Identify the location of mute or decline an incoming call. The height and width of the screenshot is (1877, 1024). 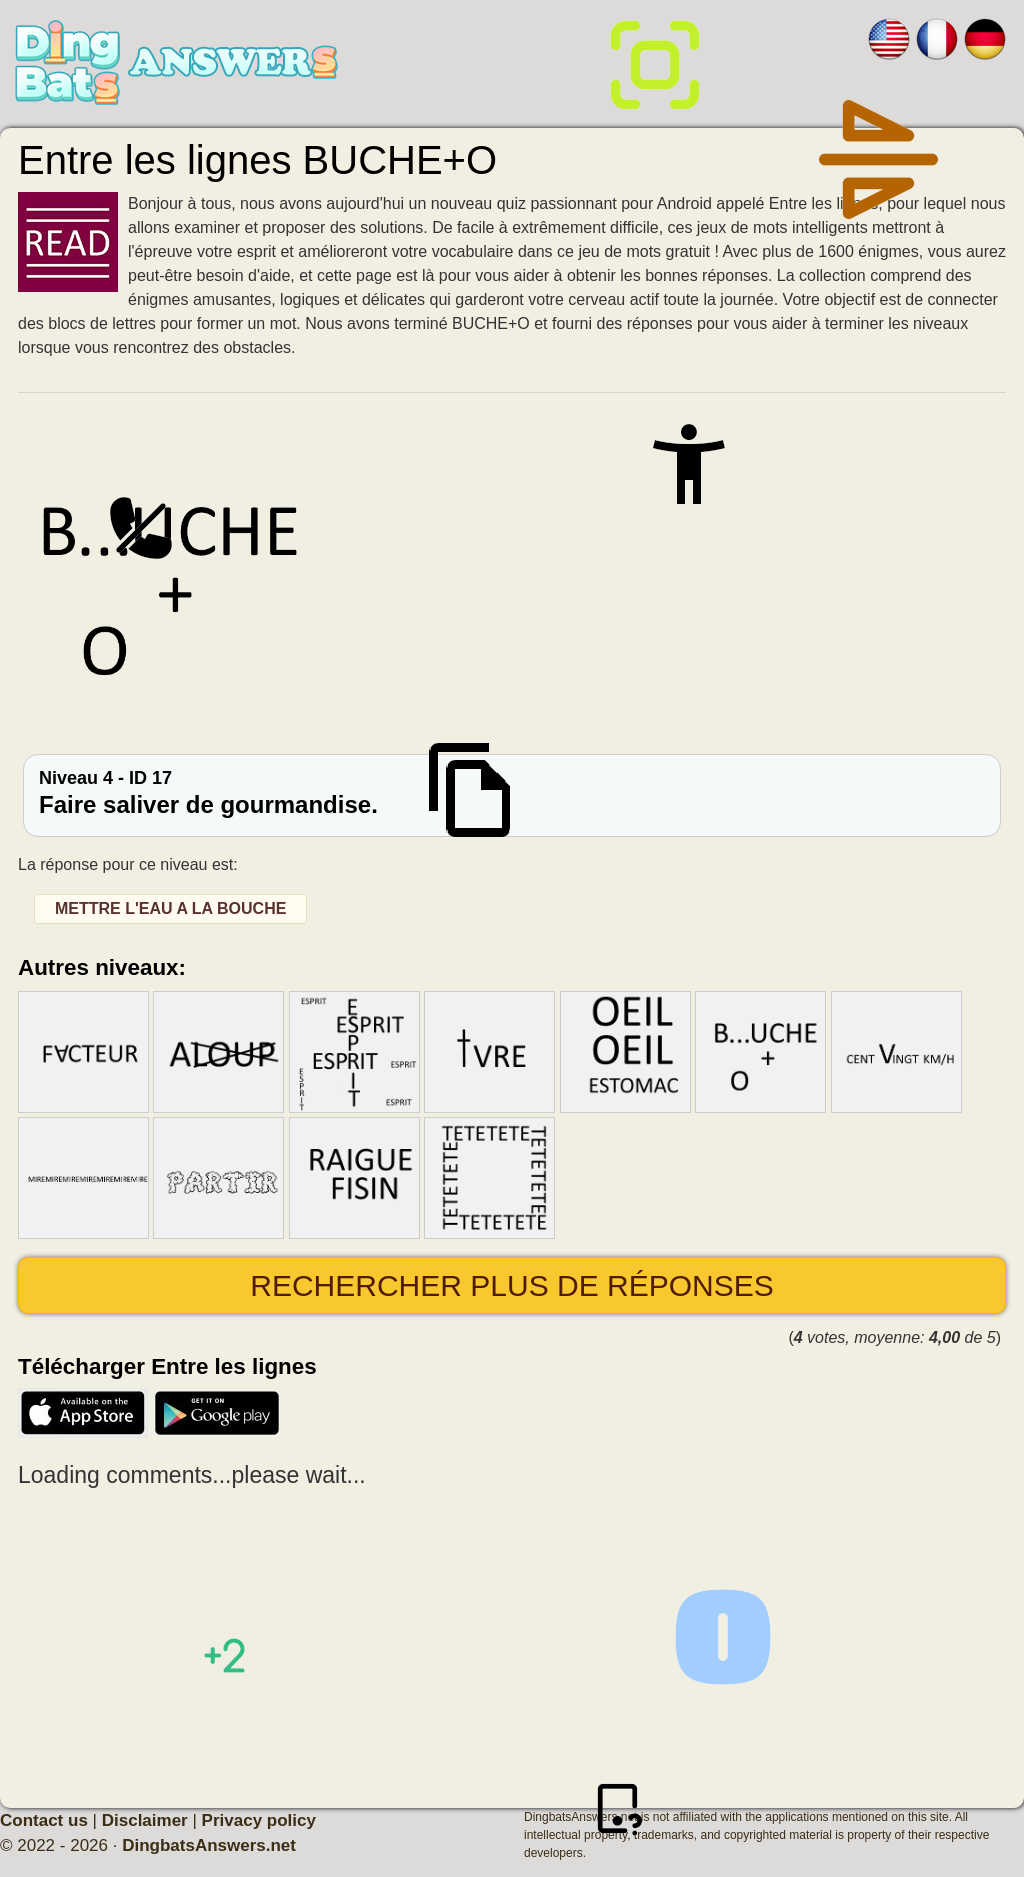
(141, 528).